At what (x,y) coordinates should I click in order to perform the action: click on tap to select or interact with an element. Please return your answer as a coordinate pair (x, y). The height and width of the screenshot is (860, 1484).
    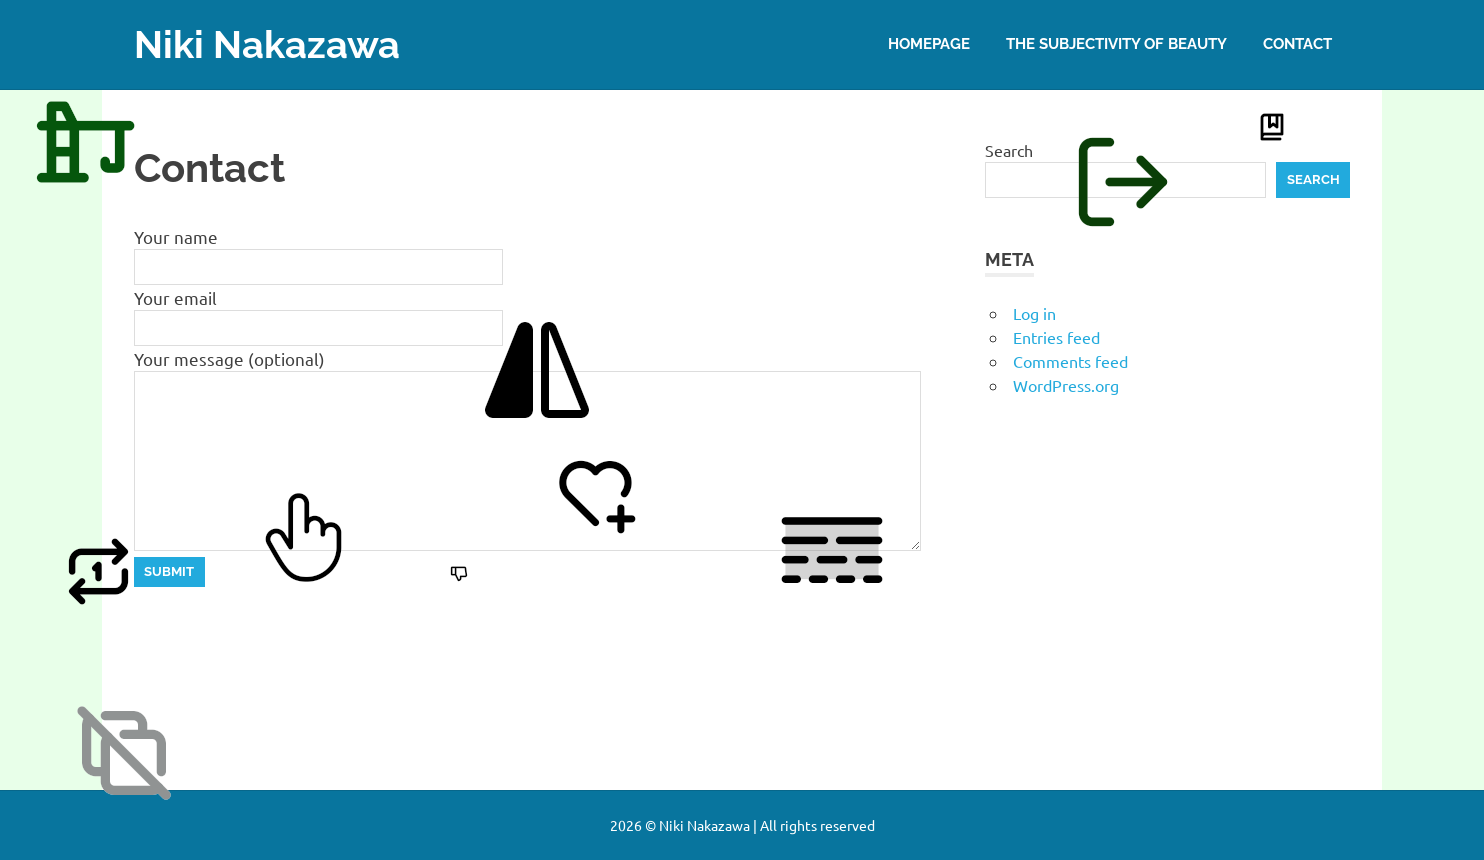
    Looking at the image, I should click on (303, 537).